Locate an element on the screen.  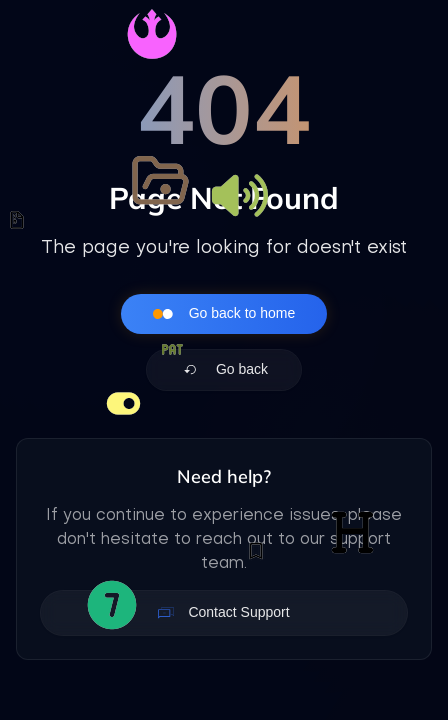
view compressed or archived files is located at coordinates (17, 220).